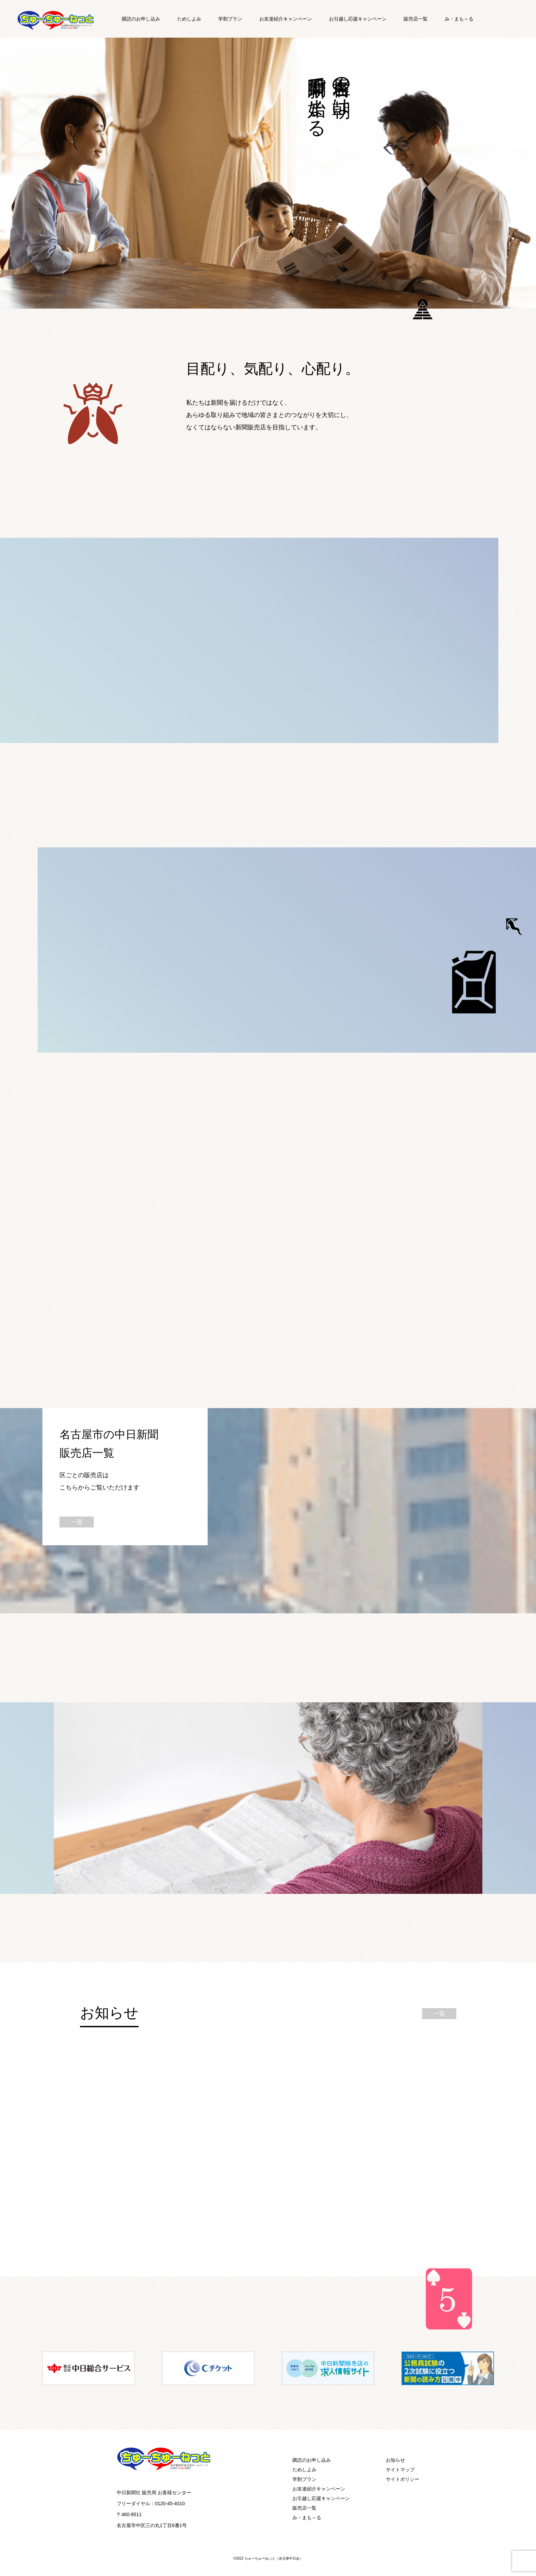 This screenshot has height=2576, width=536. Describe the element at coordinates (514, 926) in the screenshot. I see `reptile or lizard-themed game element` at that location.